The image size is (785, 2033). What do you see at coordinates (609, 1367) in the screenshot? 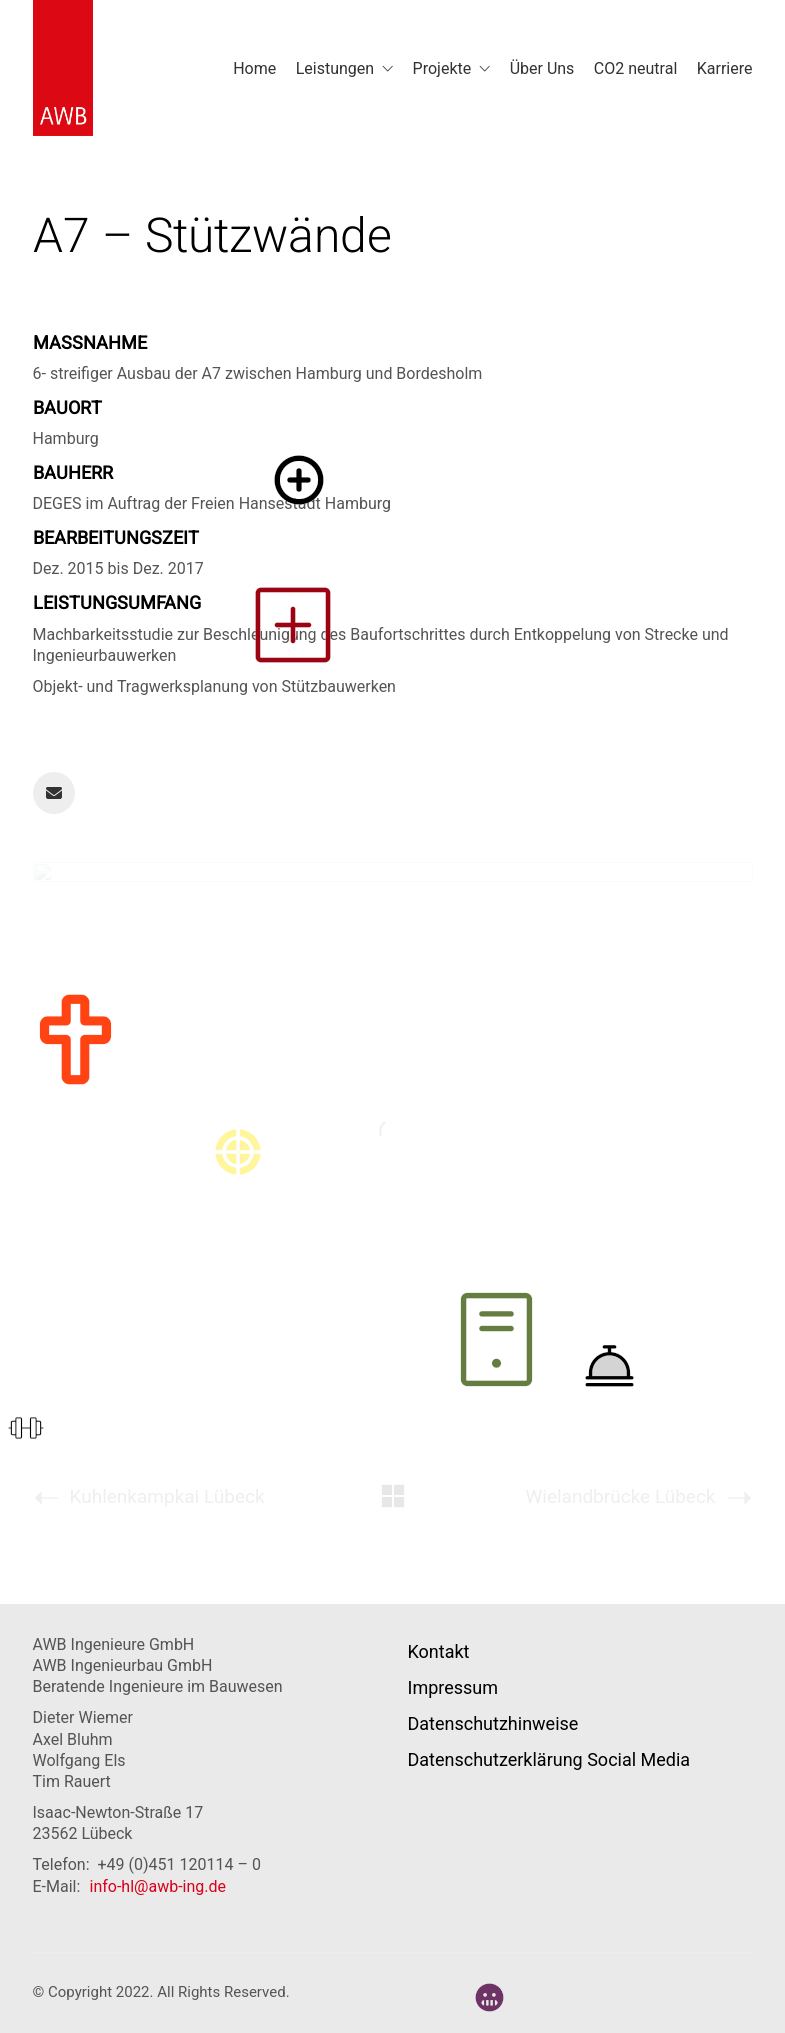
I see `request assistance or service` at bounding box center [609, 1367].